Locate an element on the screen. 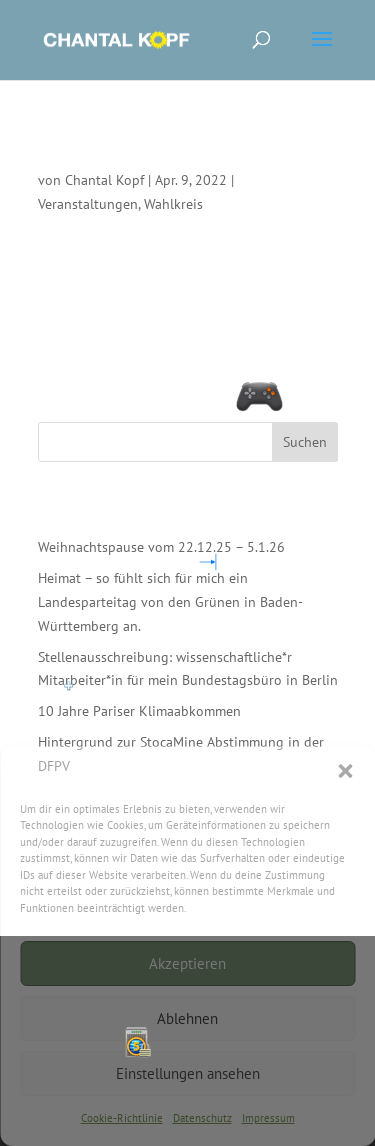  create a new folder is located at coordinates (60, 677).